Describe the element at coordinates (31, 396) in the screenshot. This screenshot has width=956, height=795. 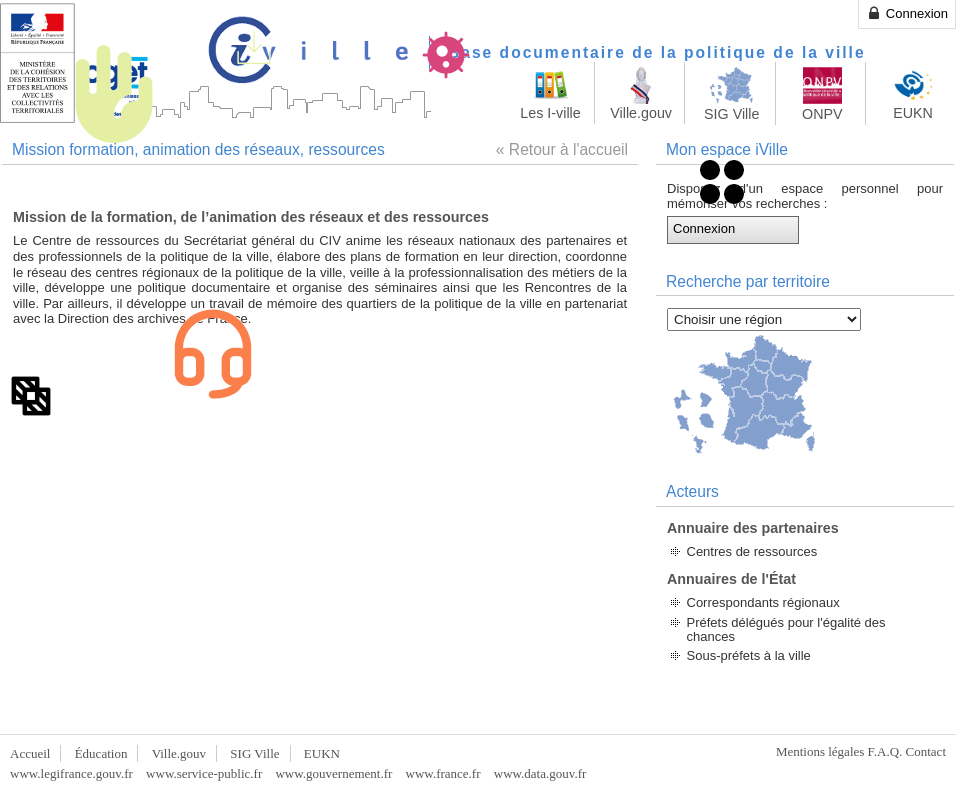
I see `exclude or subtract overlapping areas` at that location.